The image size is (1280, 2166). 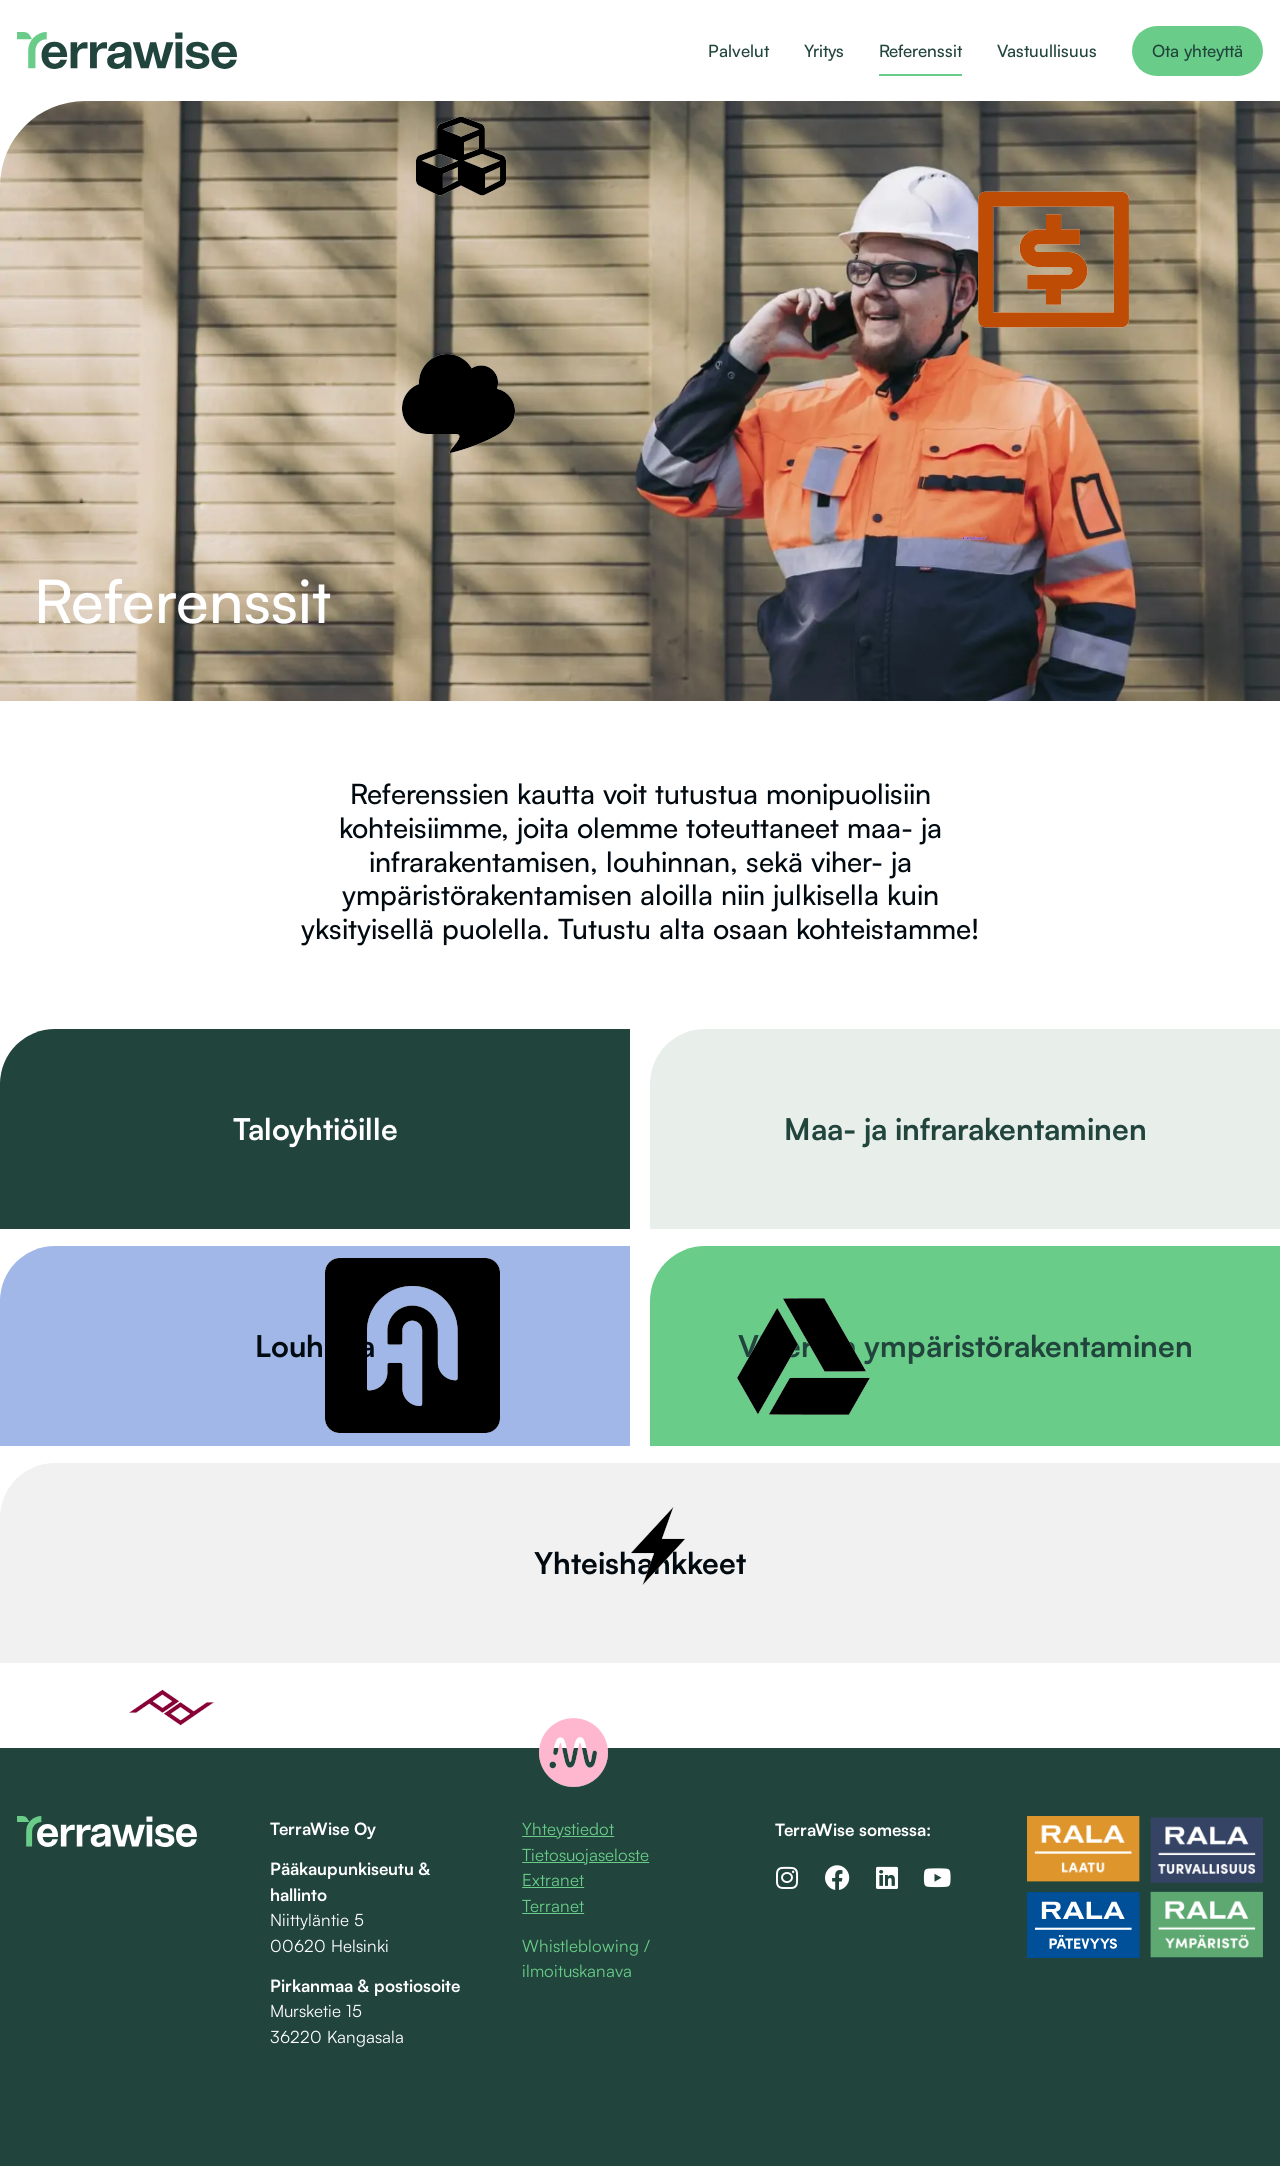 I want to click on view financial transactions or payment details, so click(x=1053, y=259).